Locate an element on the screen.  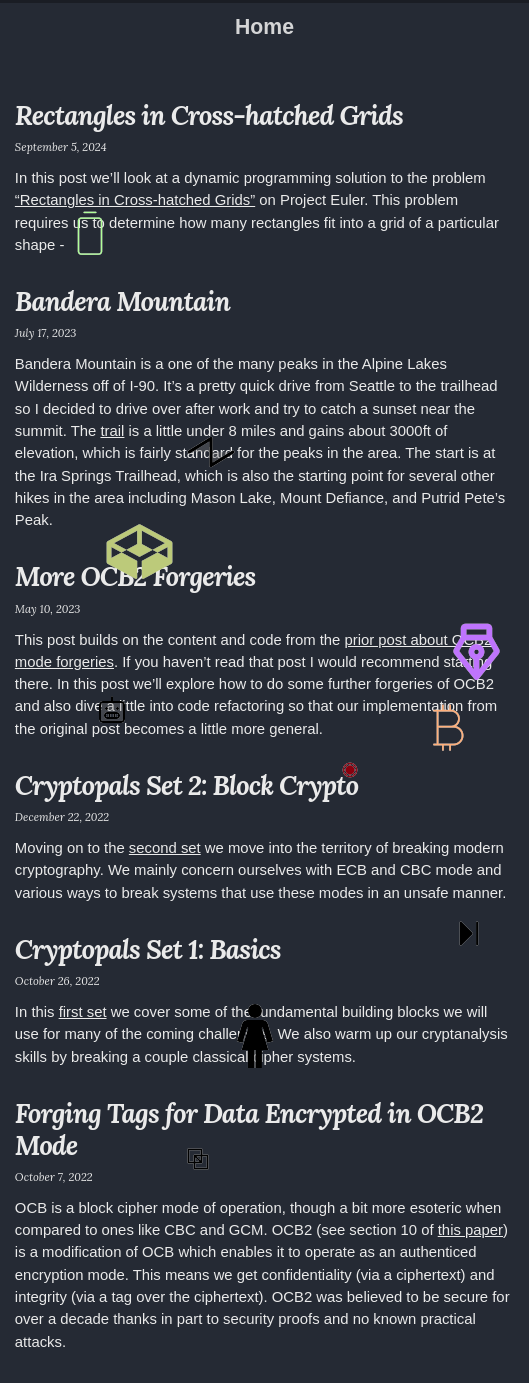
skip to next track or item is located at coordinates (469, 933).